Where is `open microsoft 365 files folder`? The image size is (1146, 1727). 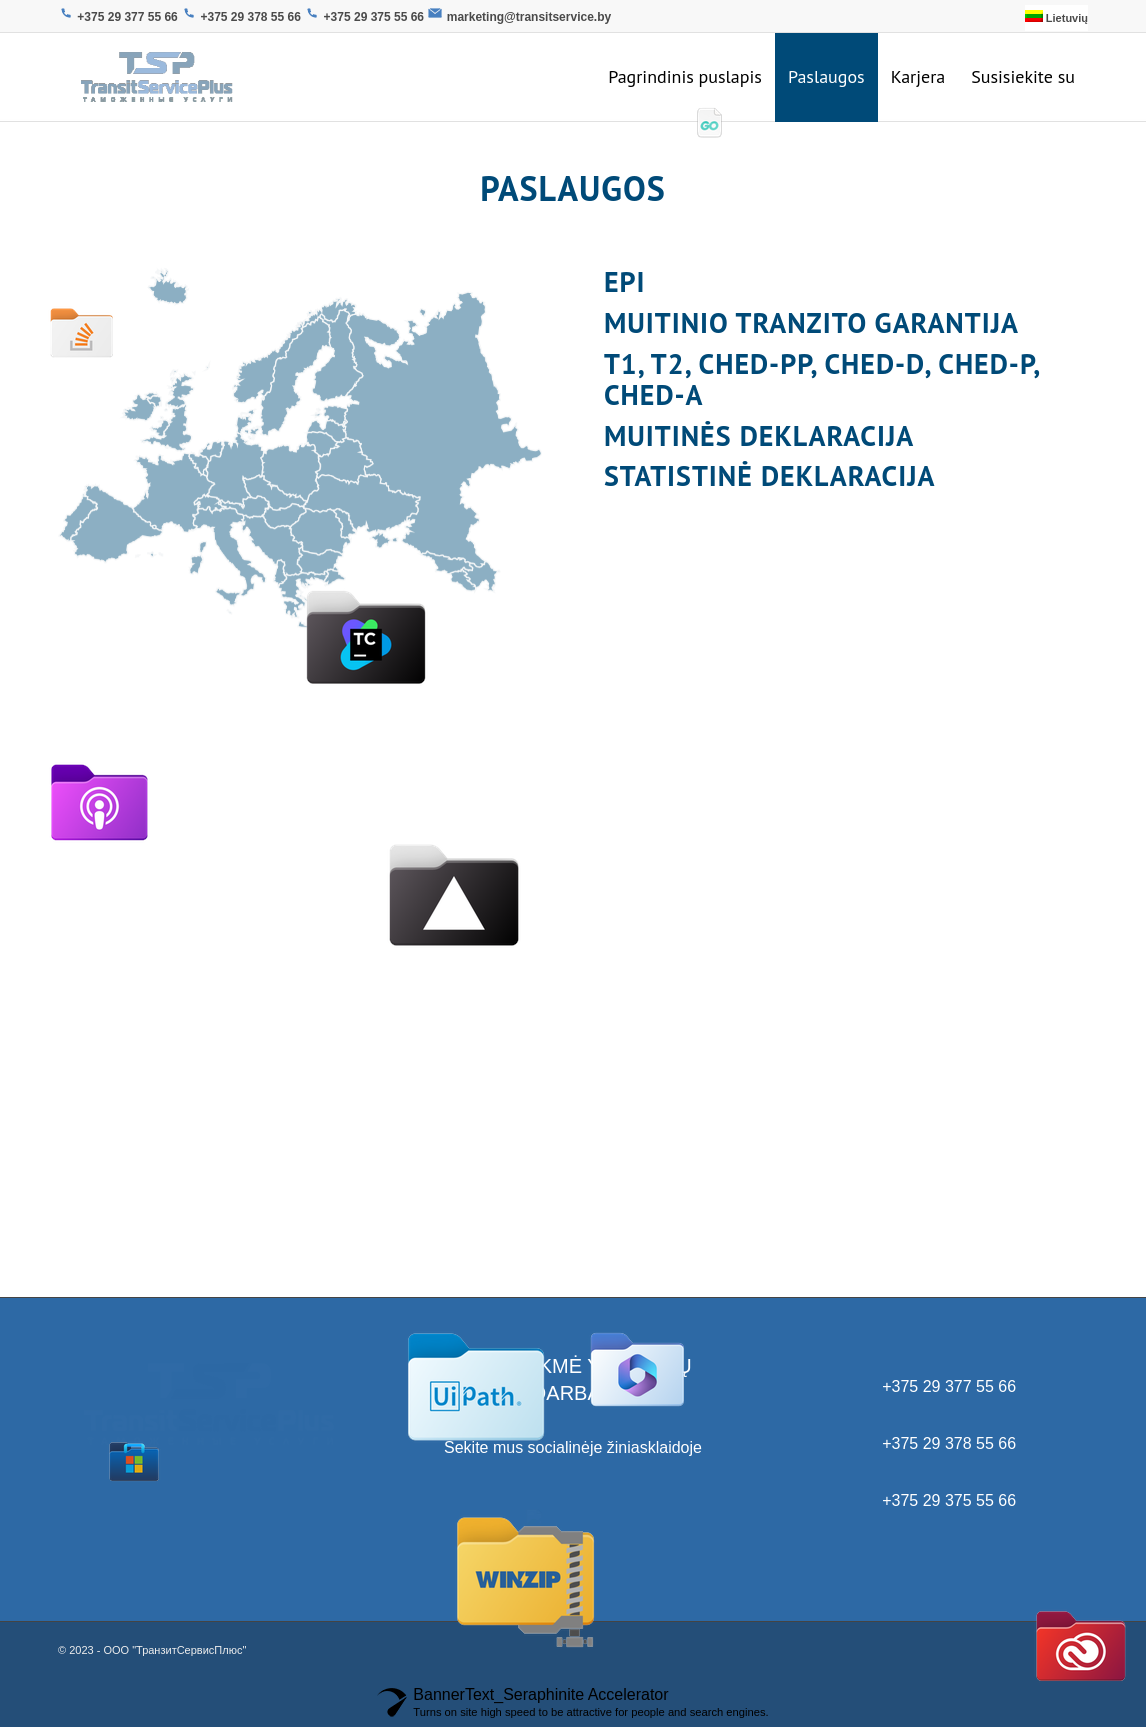
open microsoft 365 files folder is located at coordinates (637, 1372).